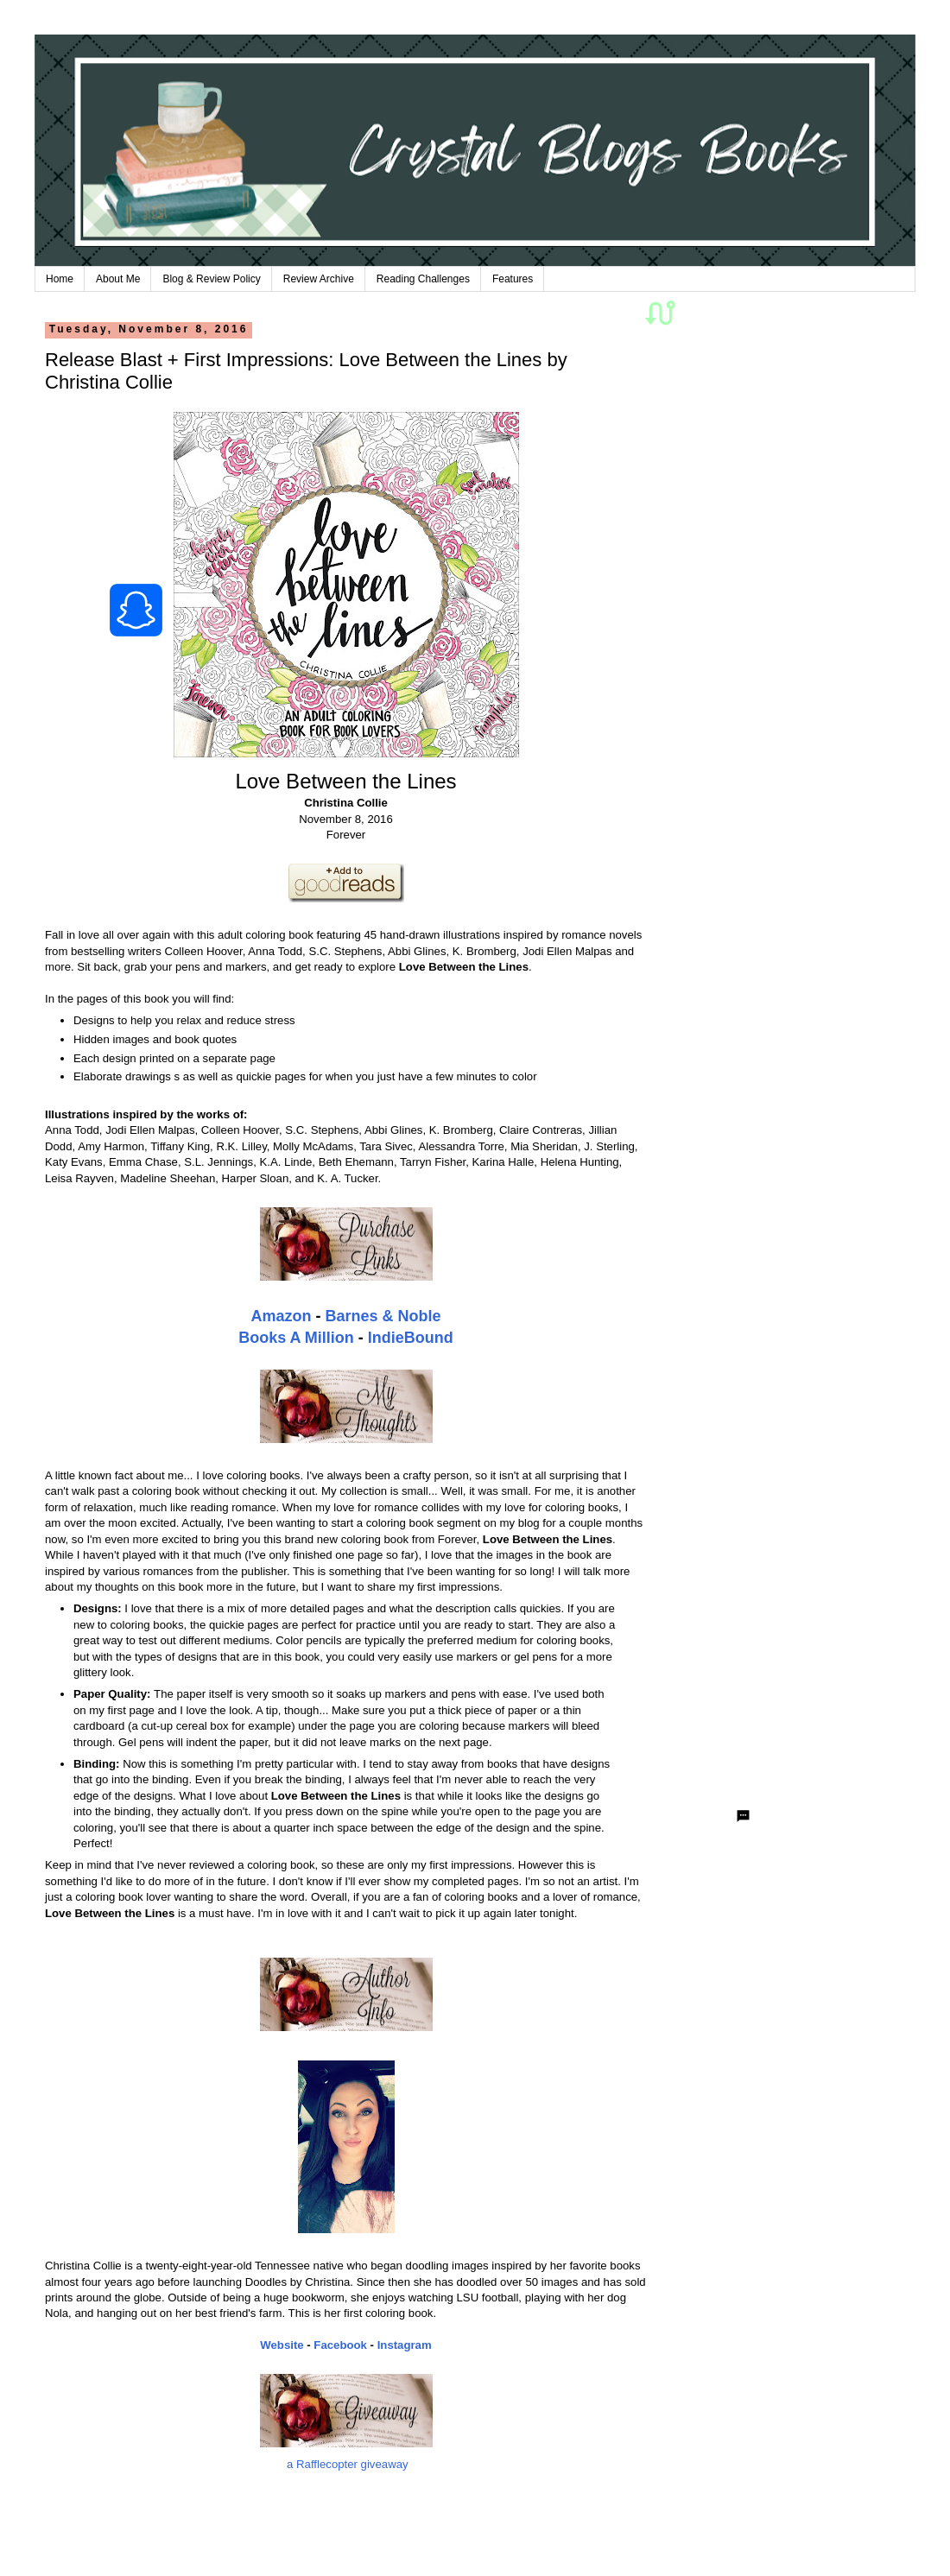 The width and height of the screenshot is (950, 2576). I want to click on view navigation route between two points, so click(661, 313).